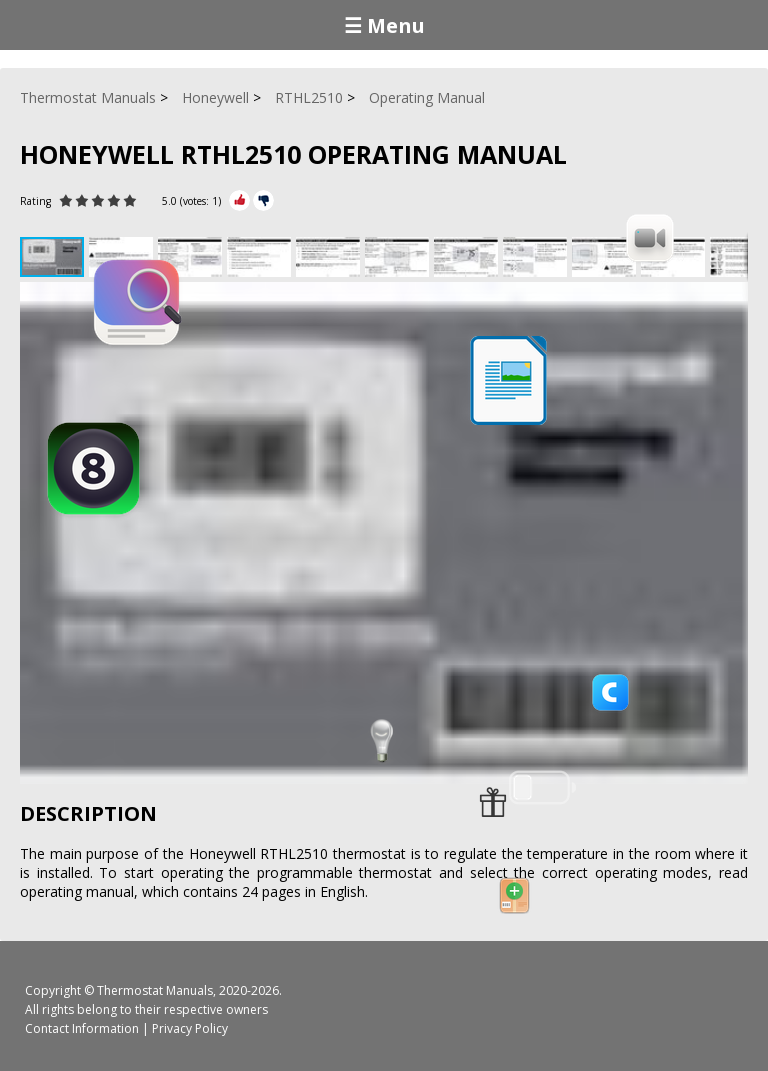  I want to click on open share preview app, so click(136, 302).